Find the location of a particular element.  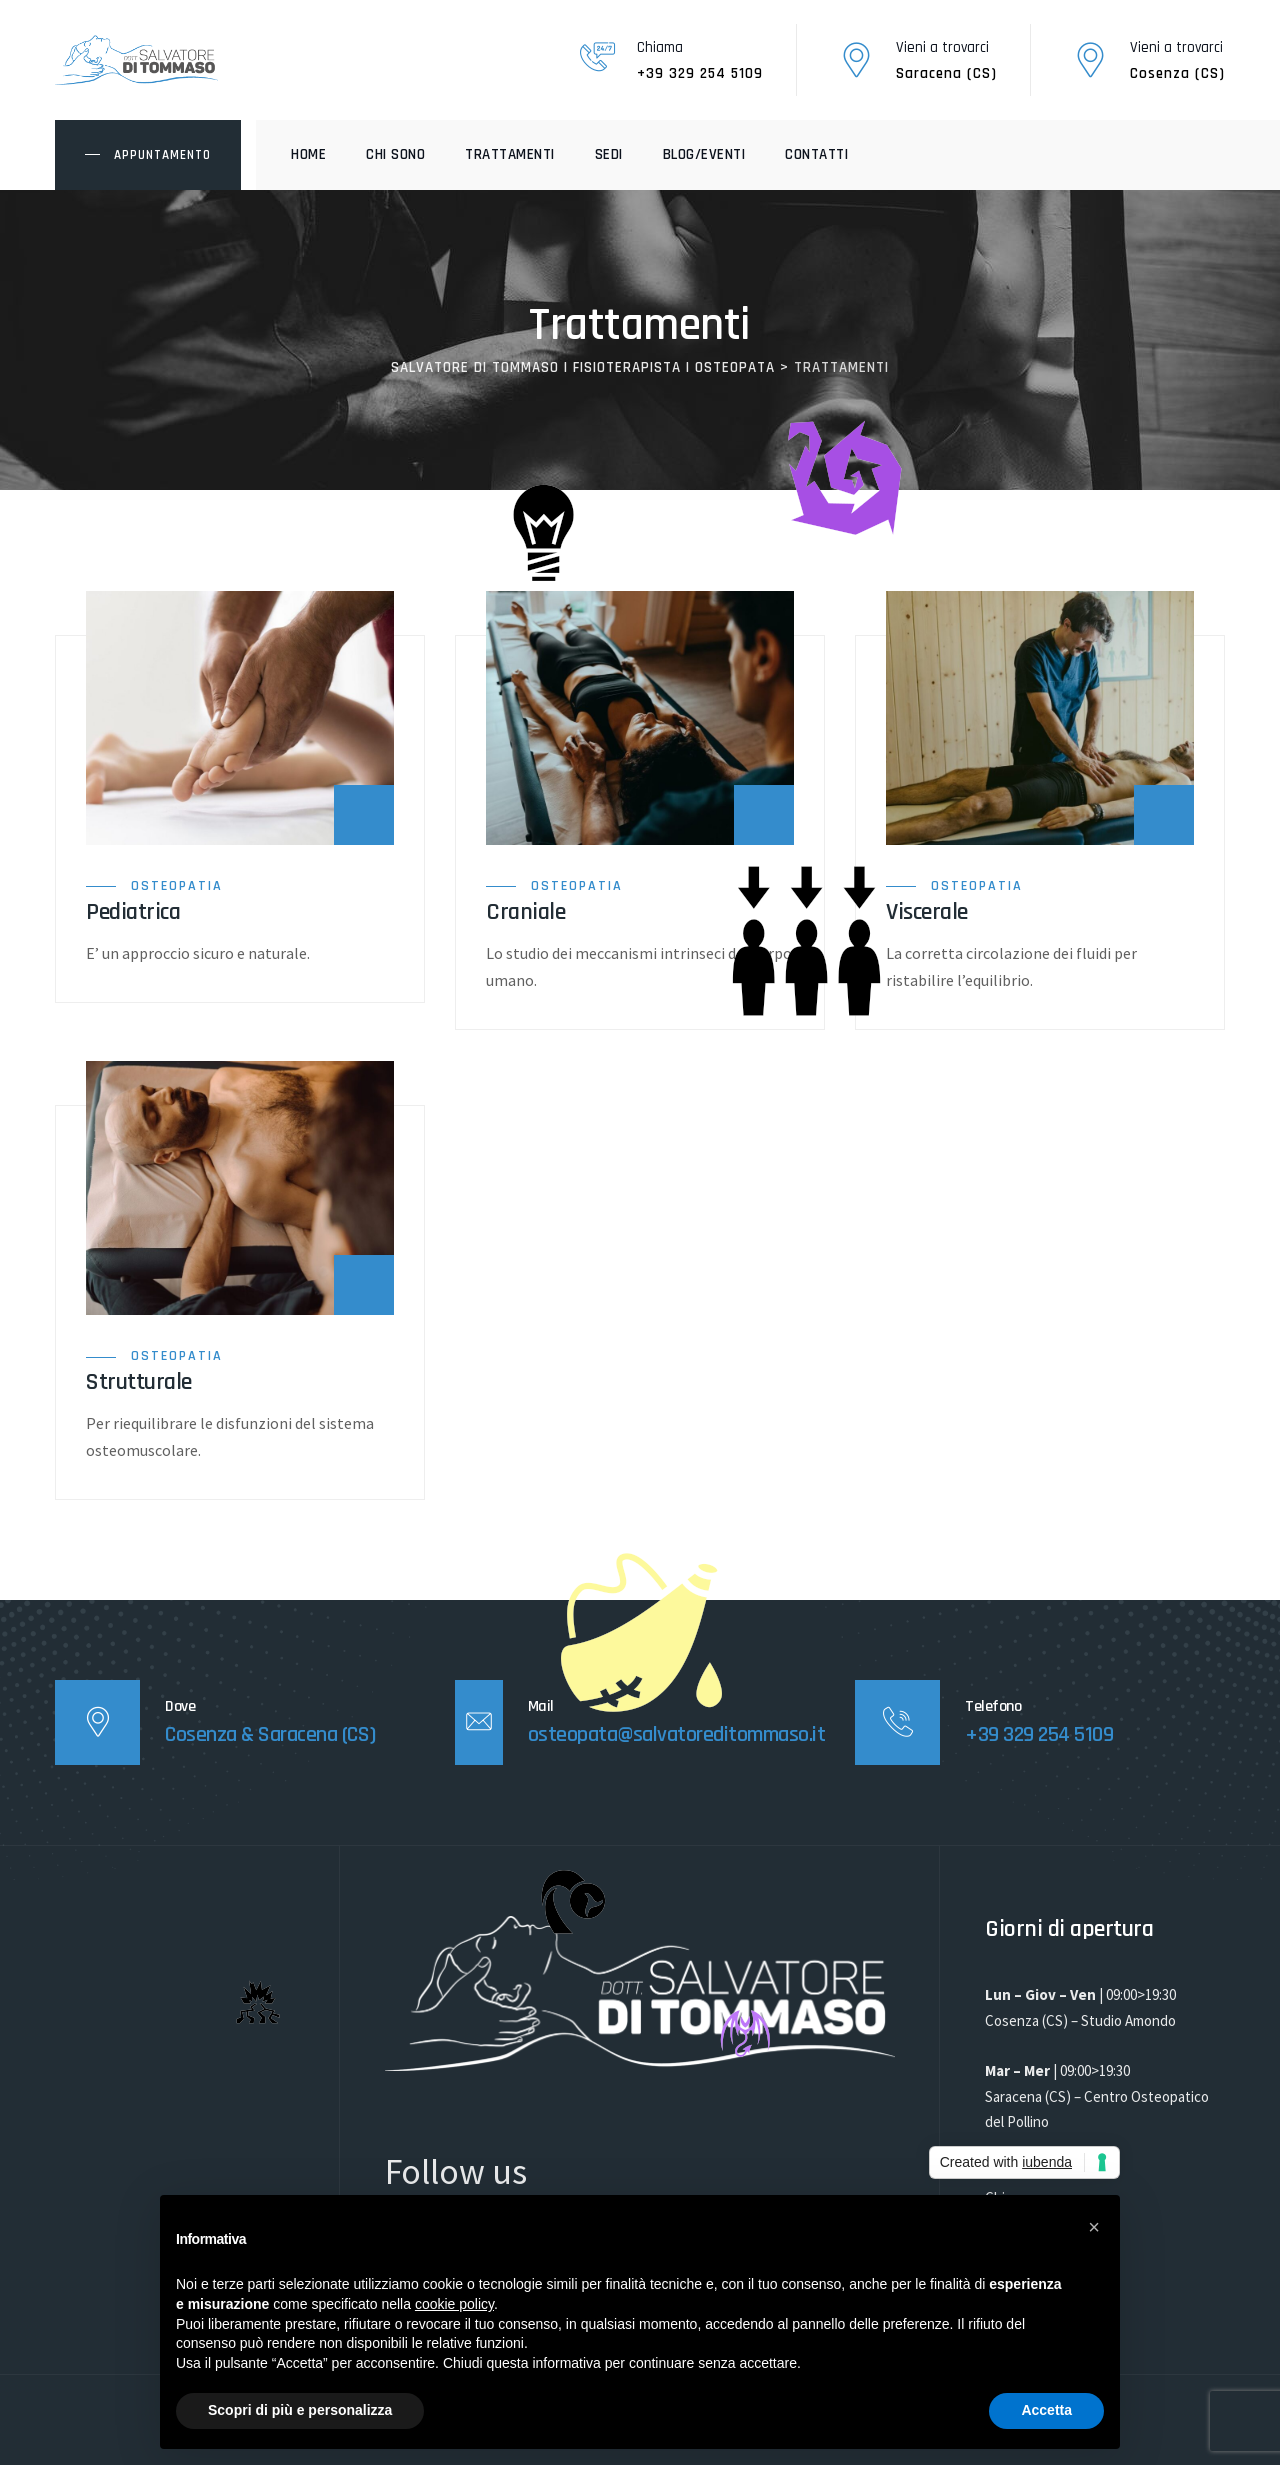

a monster or creature ability indicator is located at coordinates (573, 1901).